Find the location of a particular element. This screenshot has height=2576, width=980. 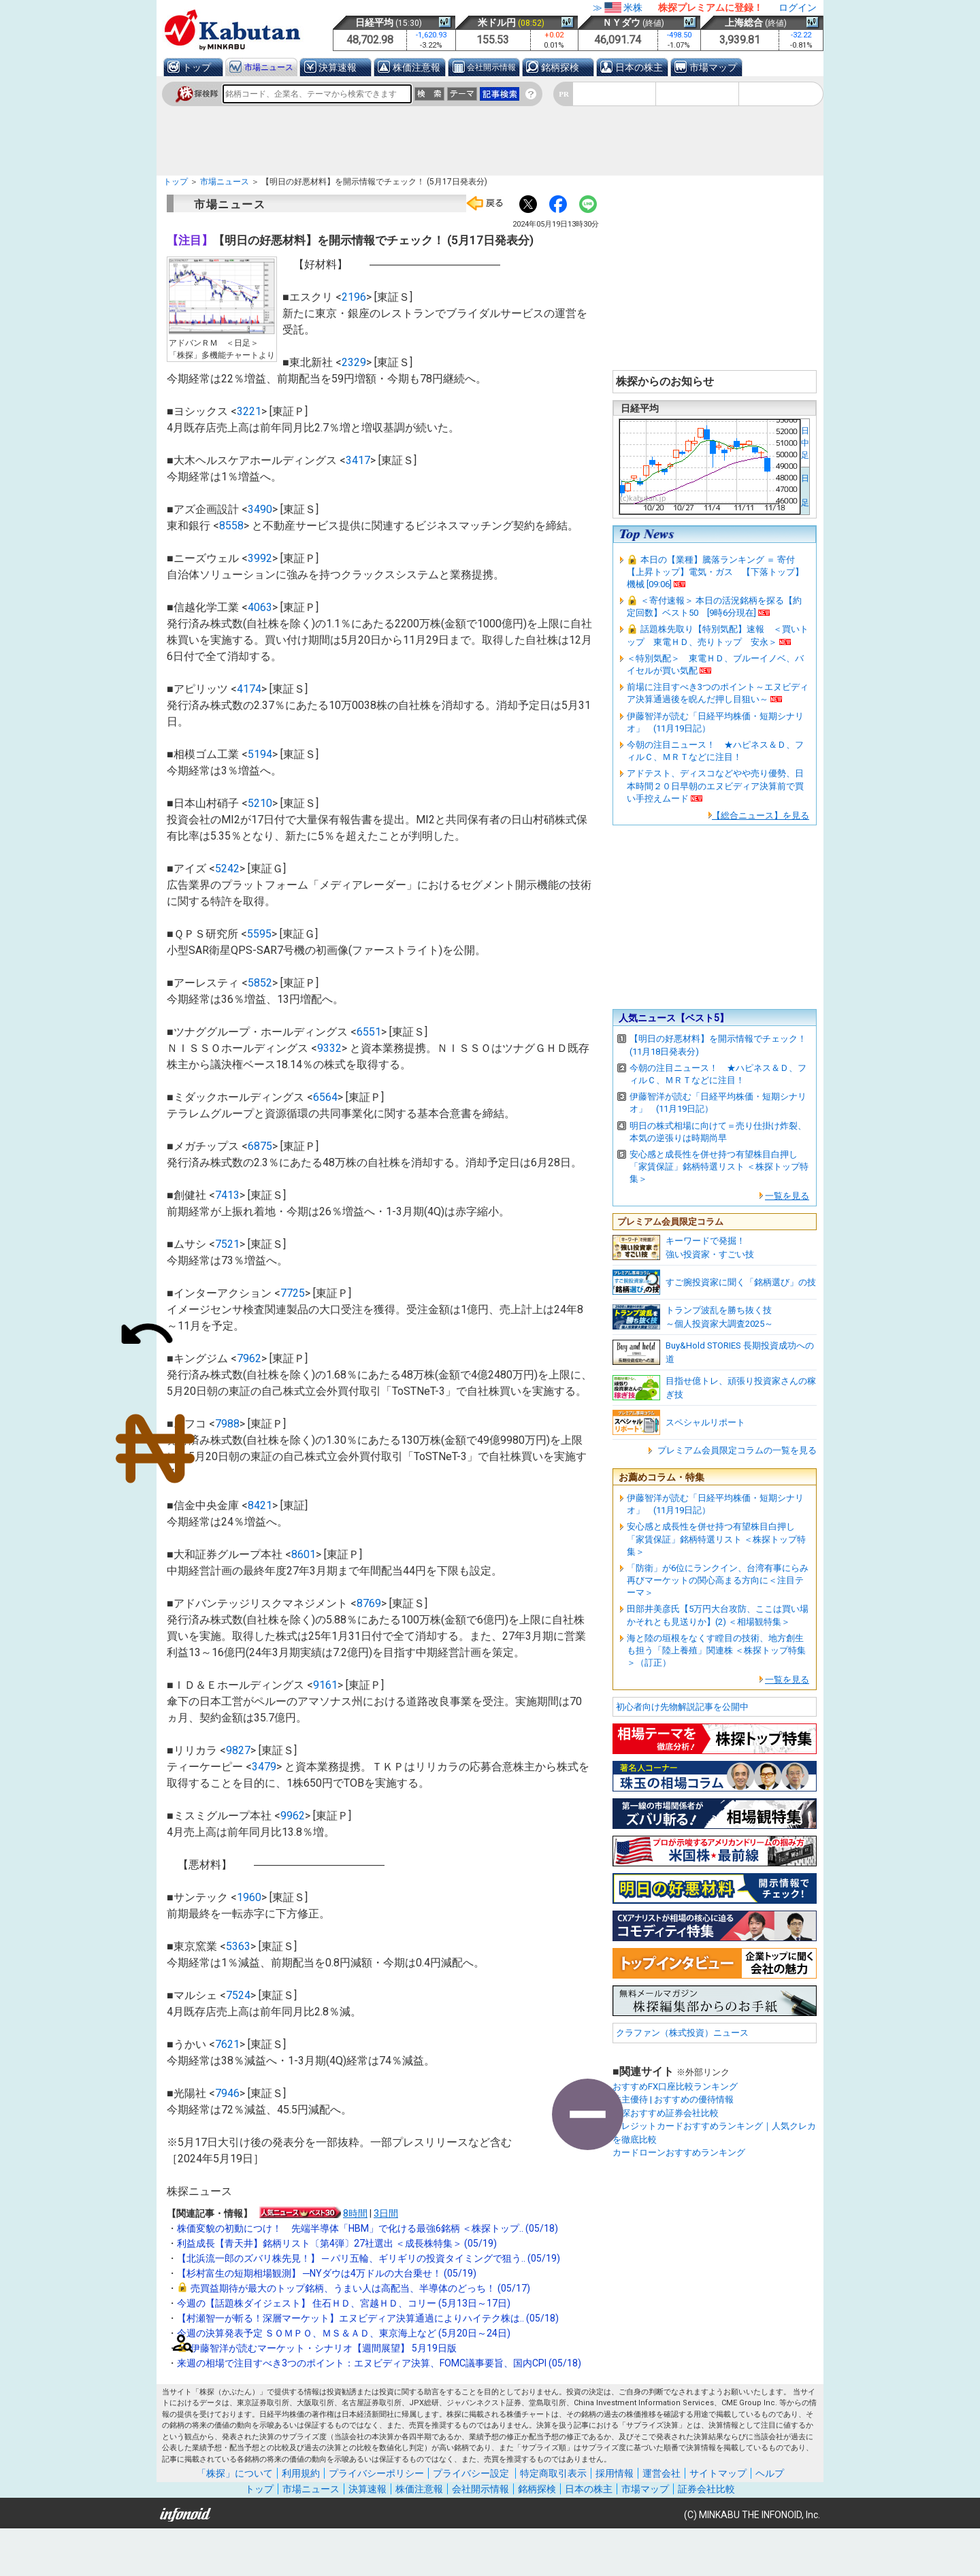

undo the last action is located at coordinates (147, 1334).